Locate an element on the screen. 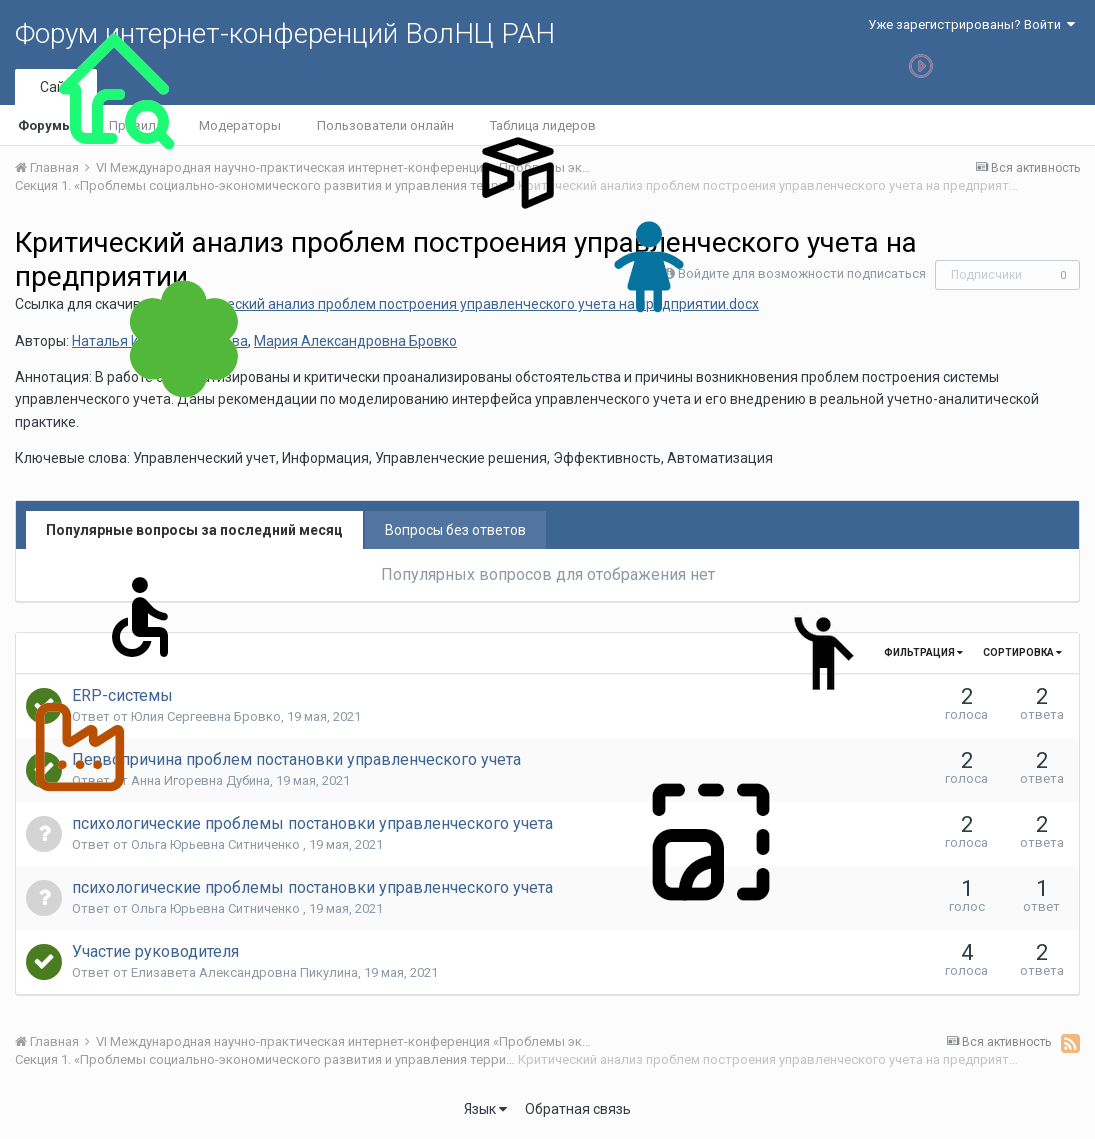 The height and width of the screenshot is (1139, 1095). indicates a michelin-starred restaurant or venue is located at coordinates (185, 339).